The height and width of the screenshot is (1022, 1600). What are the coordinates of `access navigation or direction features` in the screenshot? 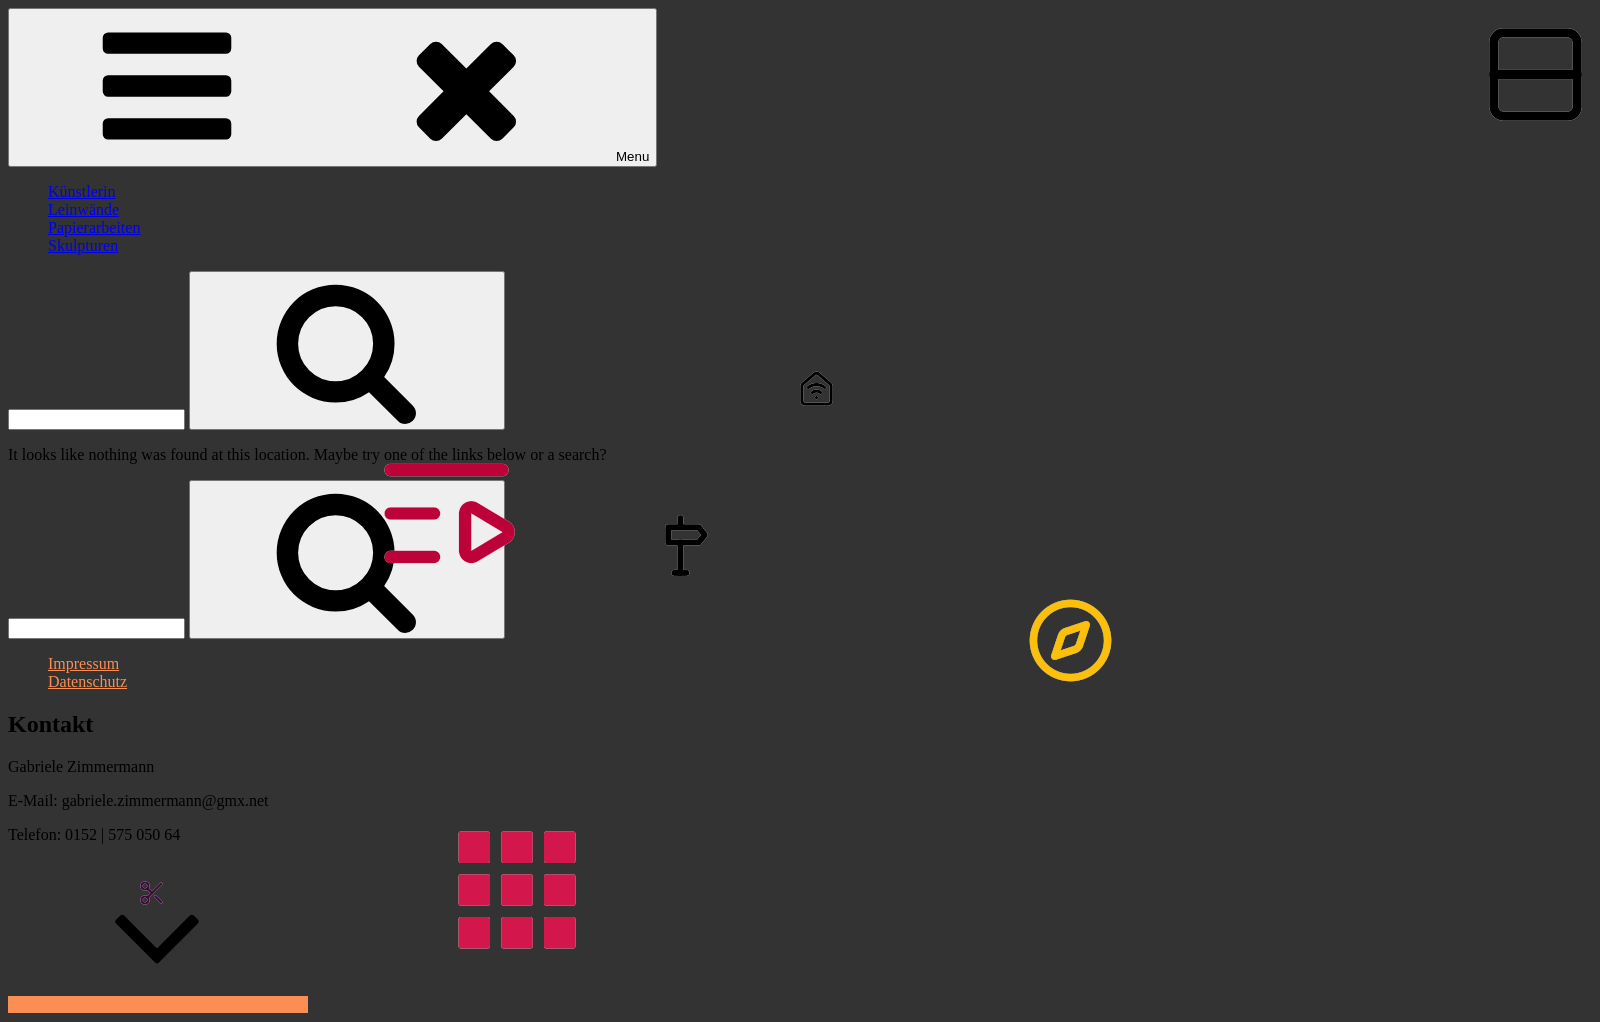 It's located at (1070, 640).